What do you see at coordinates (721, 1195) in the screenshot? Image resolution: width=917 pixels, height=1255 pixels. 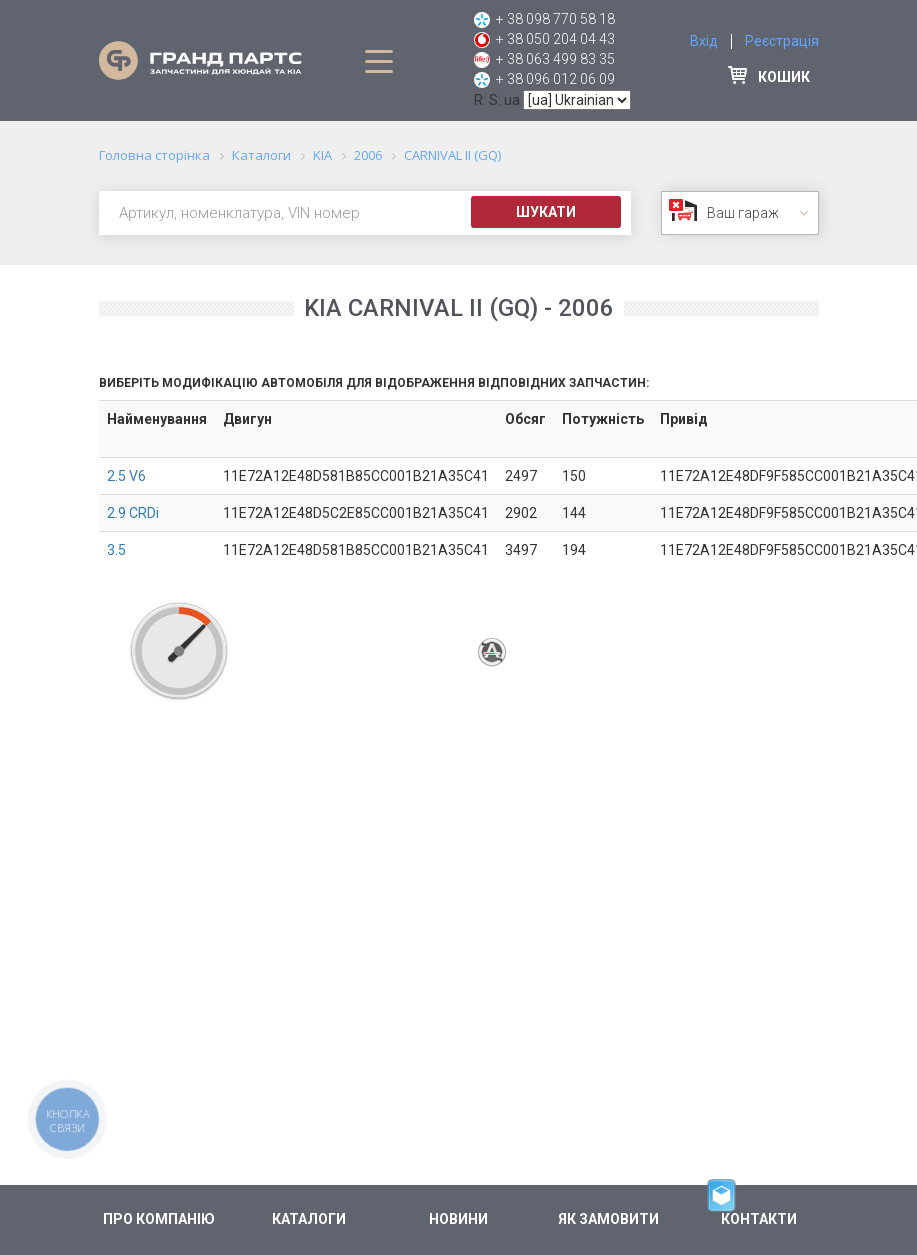 I see `flatpak application package file` at bounding box center [721, 1195].